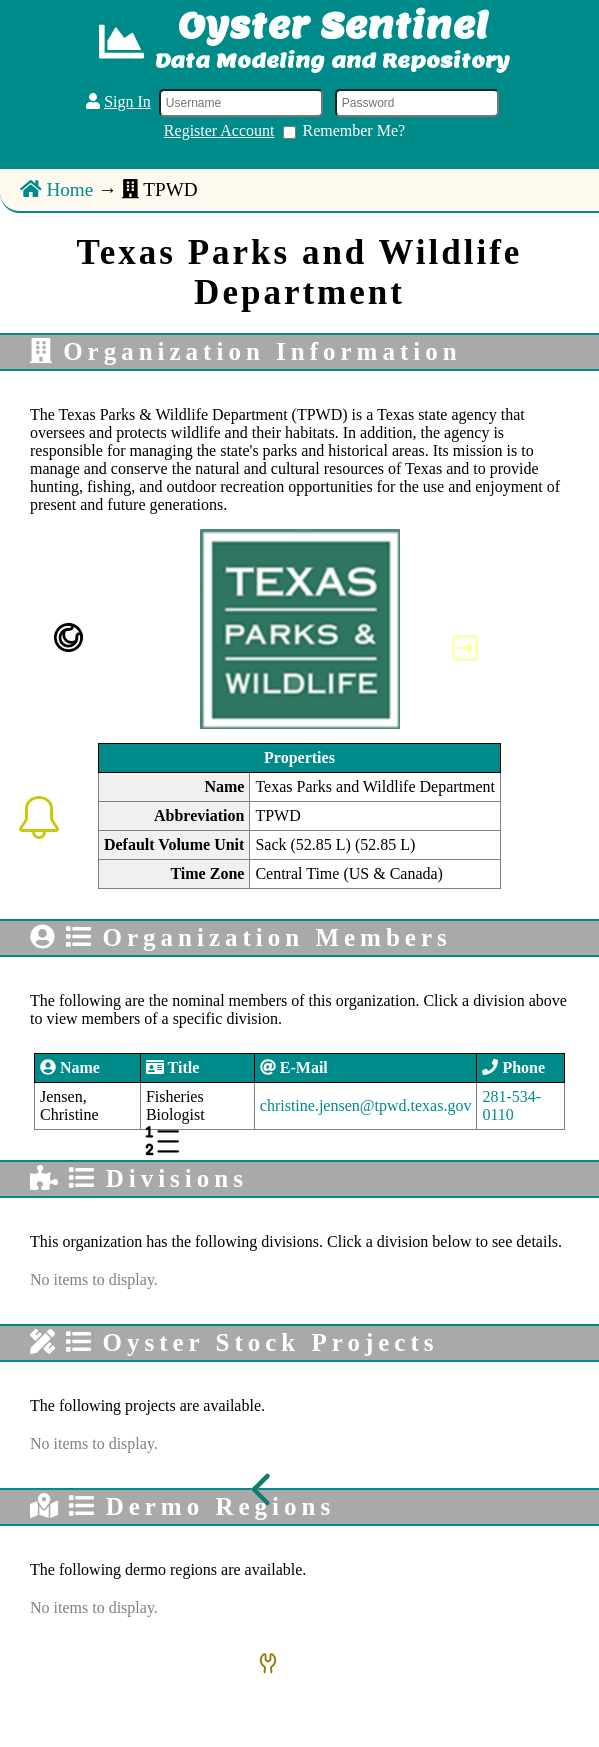 Image resolution: width=599 pixels, height=1747 pixels. Describe the element at coordinates (68, 637) in the screenshot. I see `open Cinema 4D application` at that location.